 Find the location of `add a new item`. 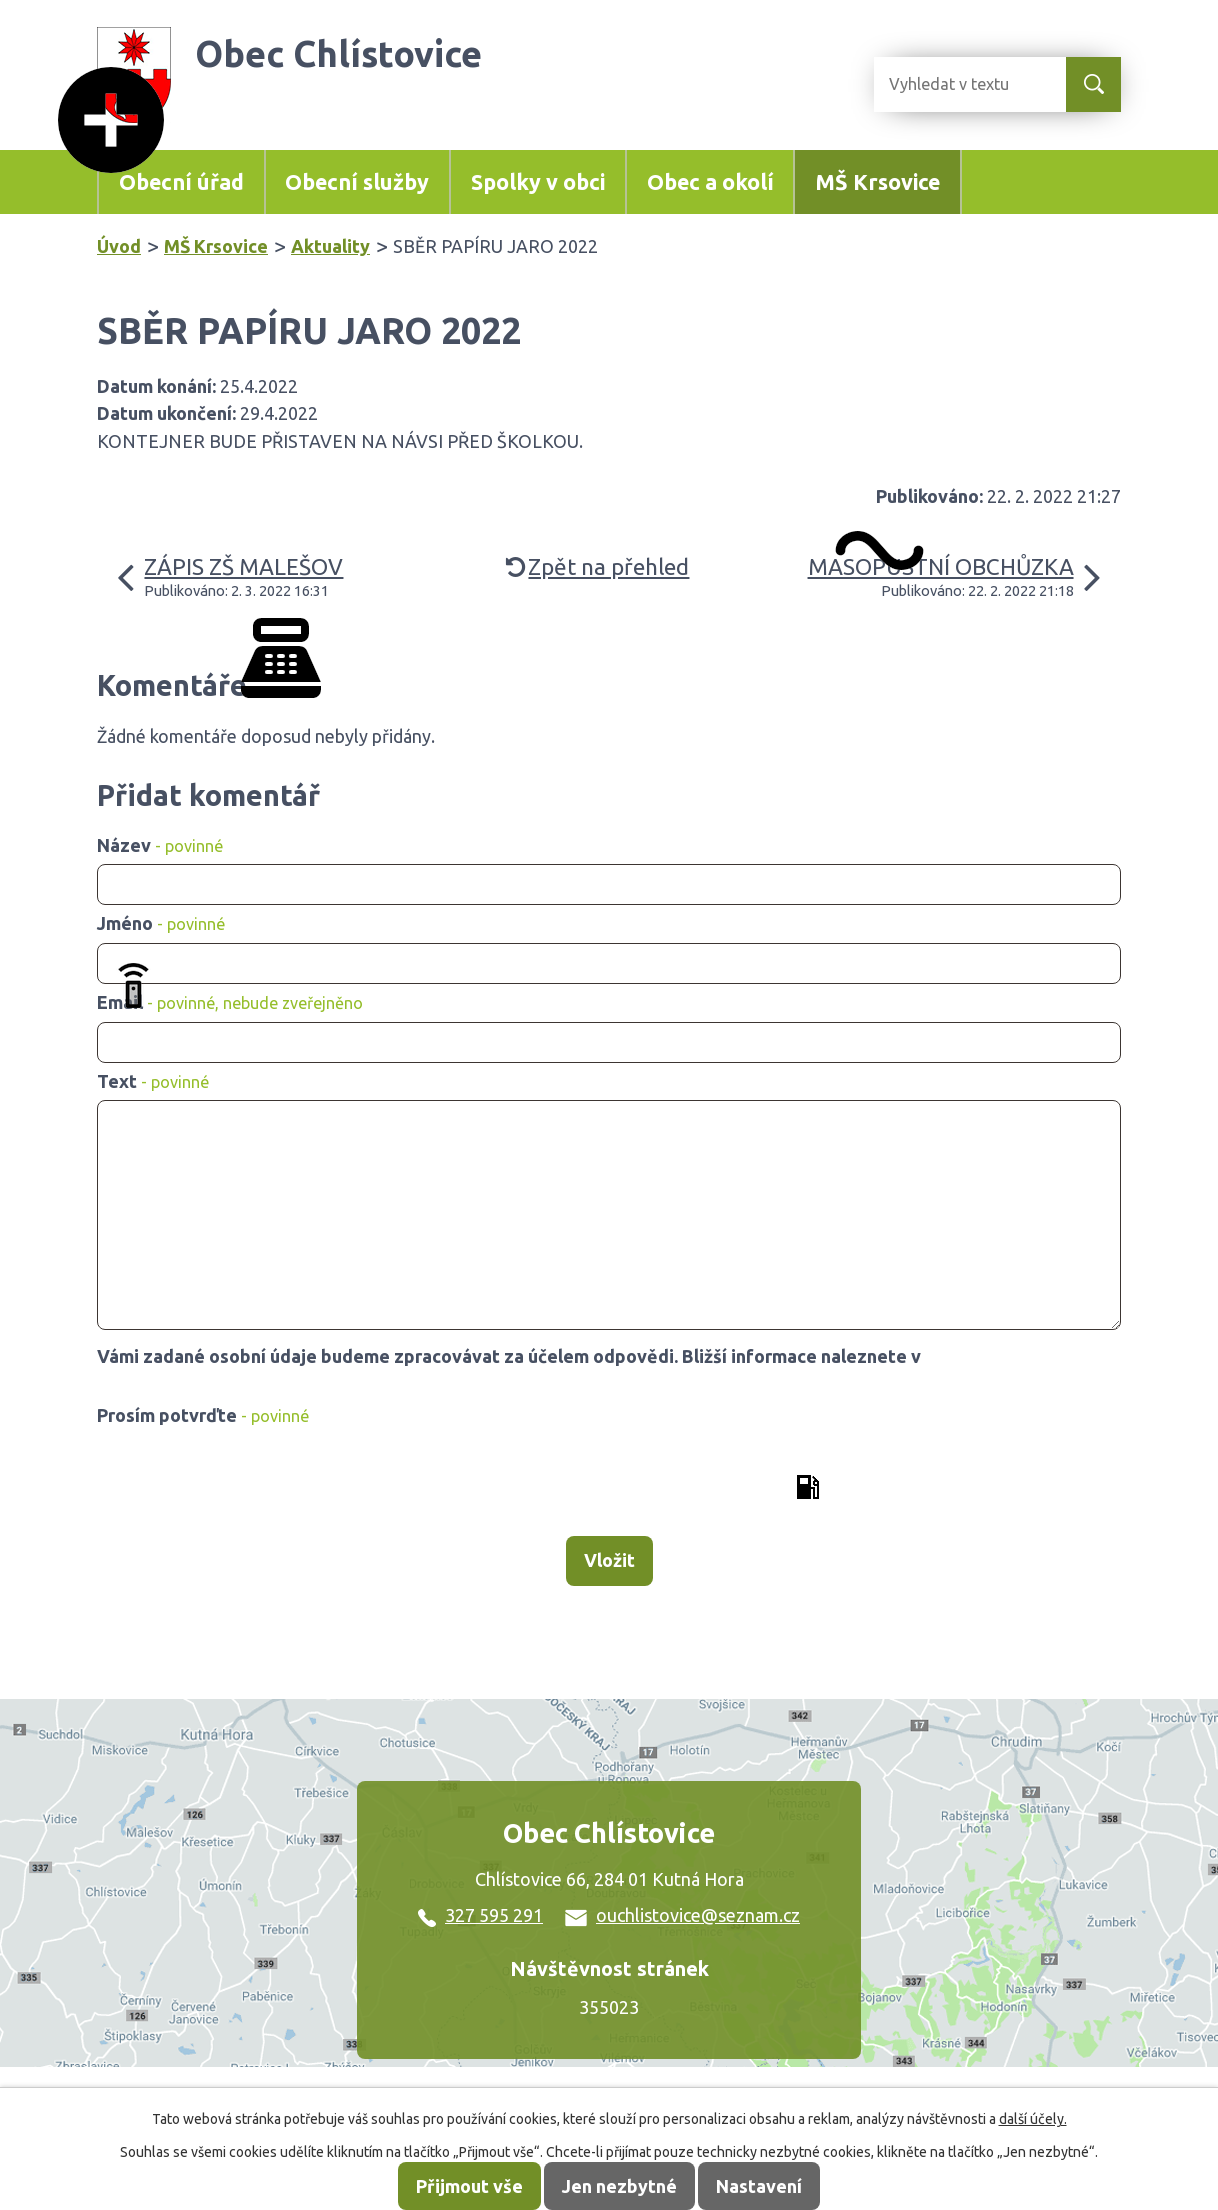

add a new item is located at coordinates (111, 120).